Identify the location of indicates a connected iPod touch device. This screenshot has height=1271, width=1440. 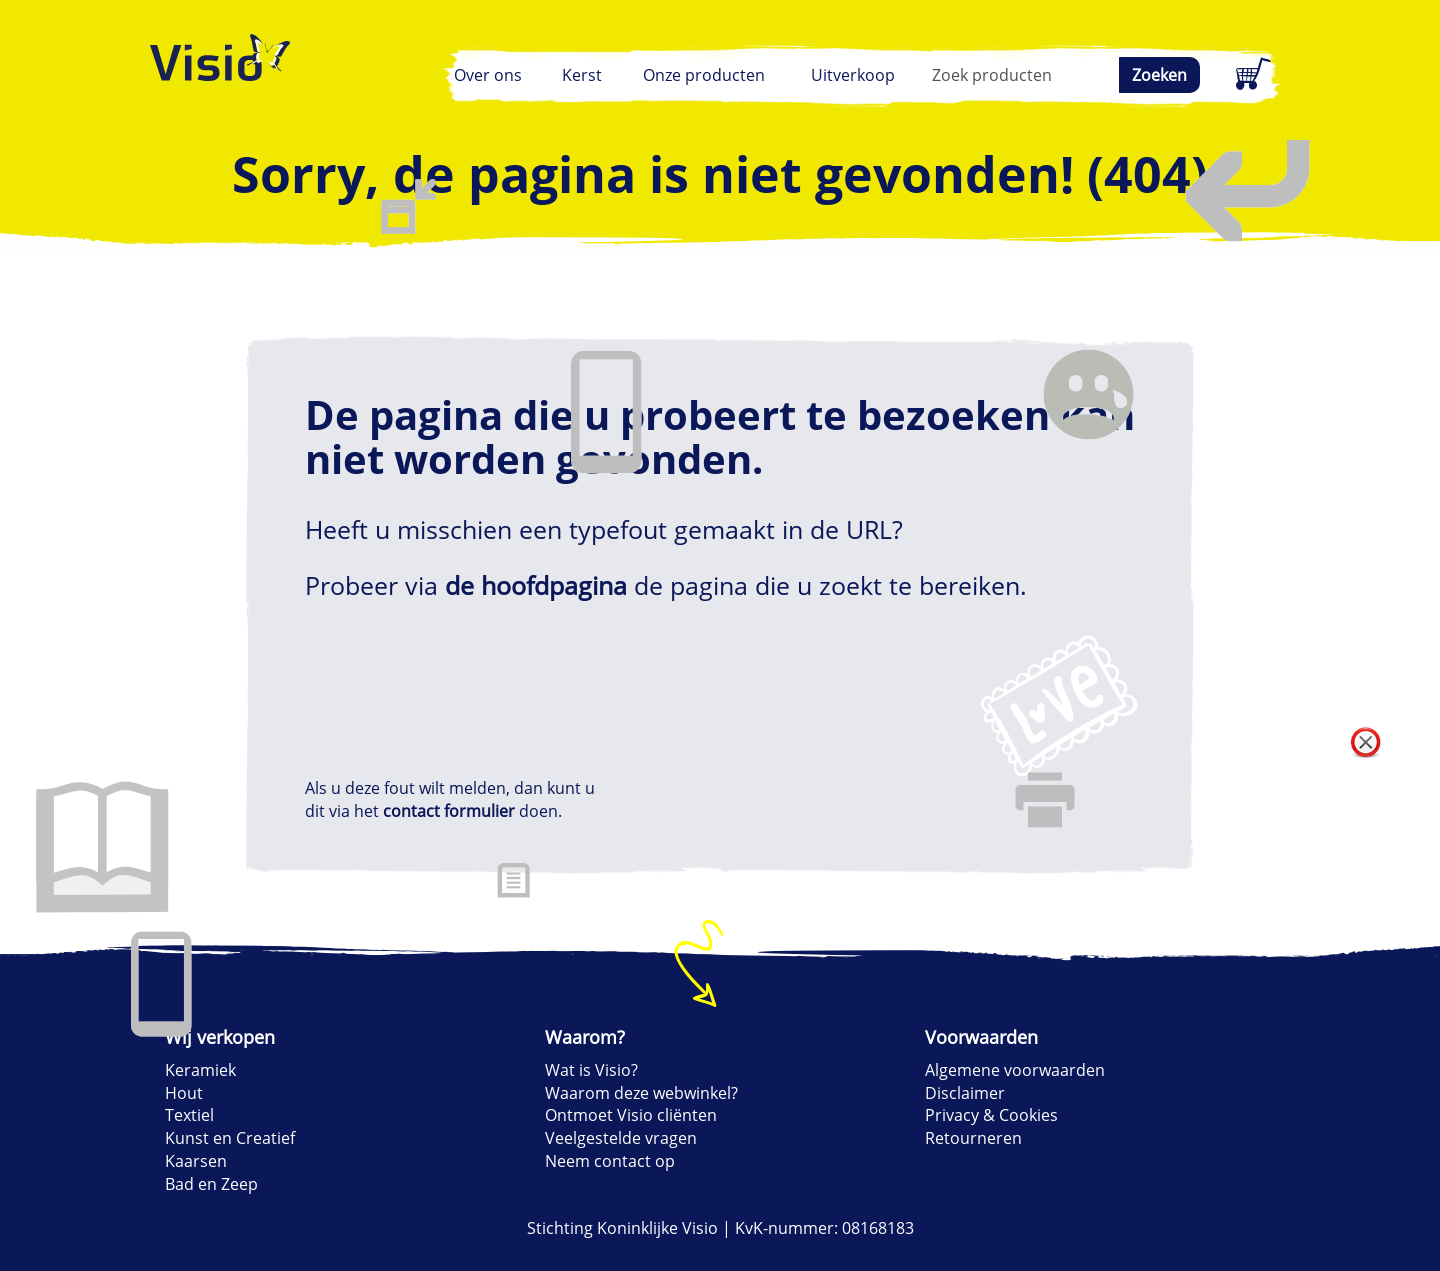
(606, 412).